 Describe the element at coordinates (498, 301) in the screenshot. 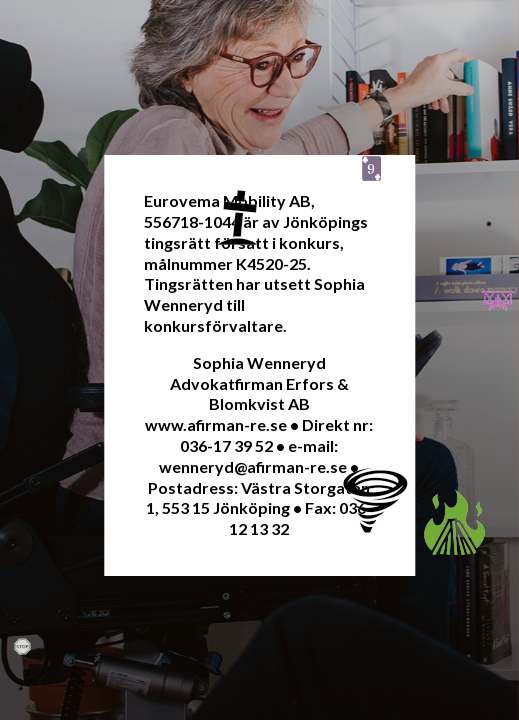

I see `access flight or aviation games` at that location.